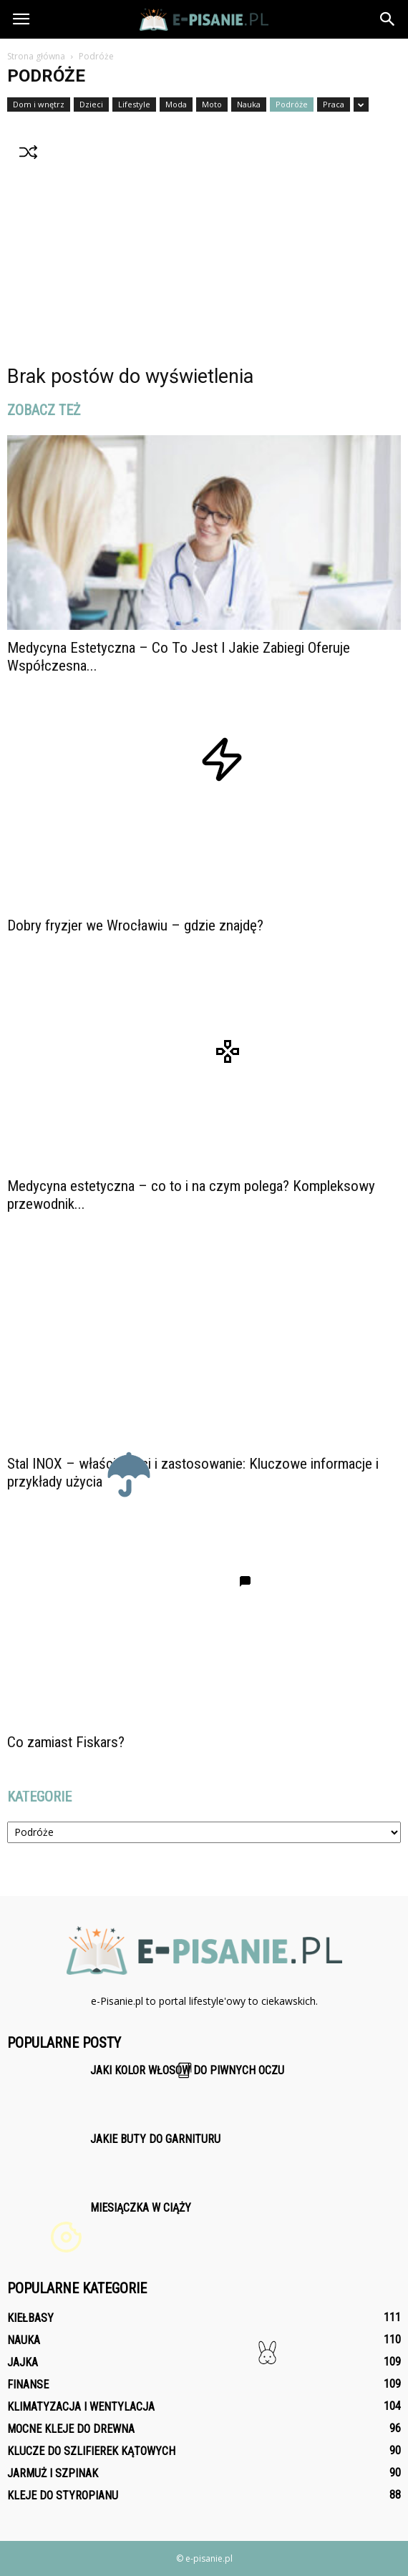  Describe the element at coordinates (184, 2070) in the screenshot. I see `view towel or linen amenities` at that location.